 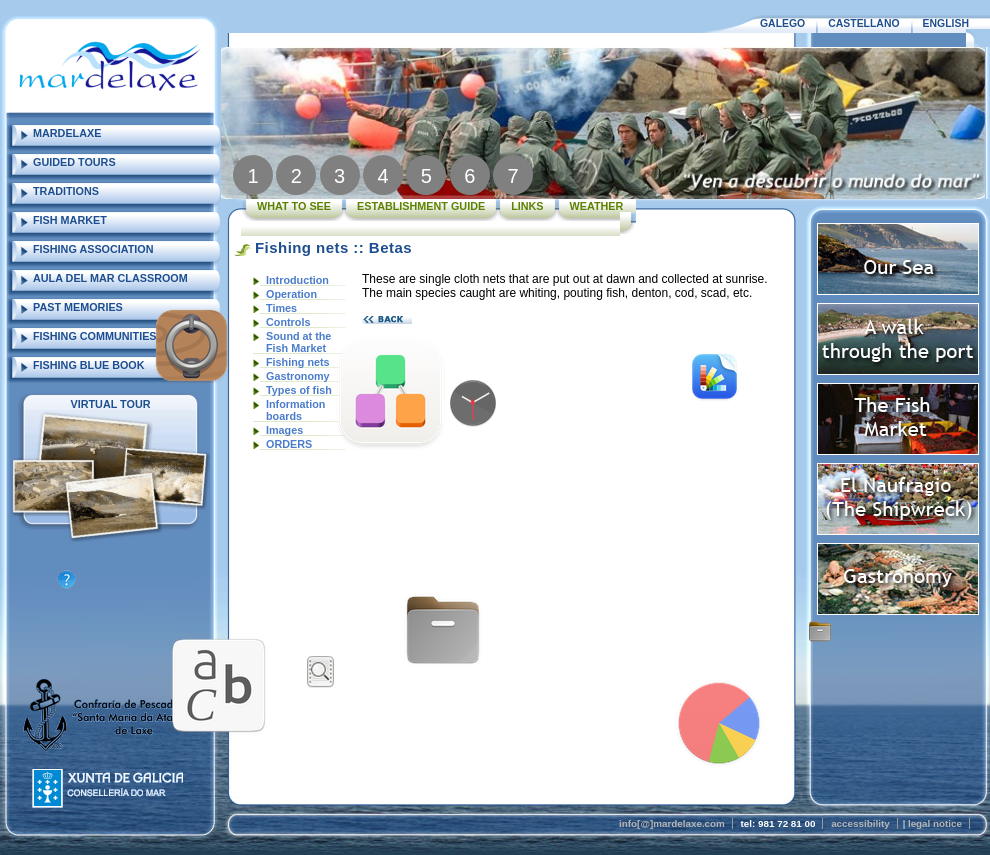 I want to click on open help or support documentation, so click(x=66, y=579).